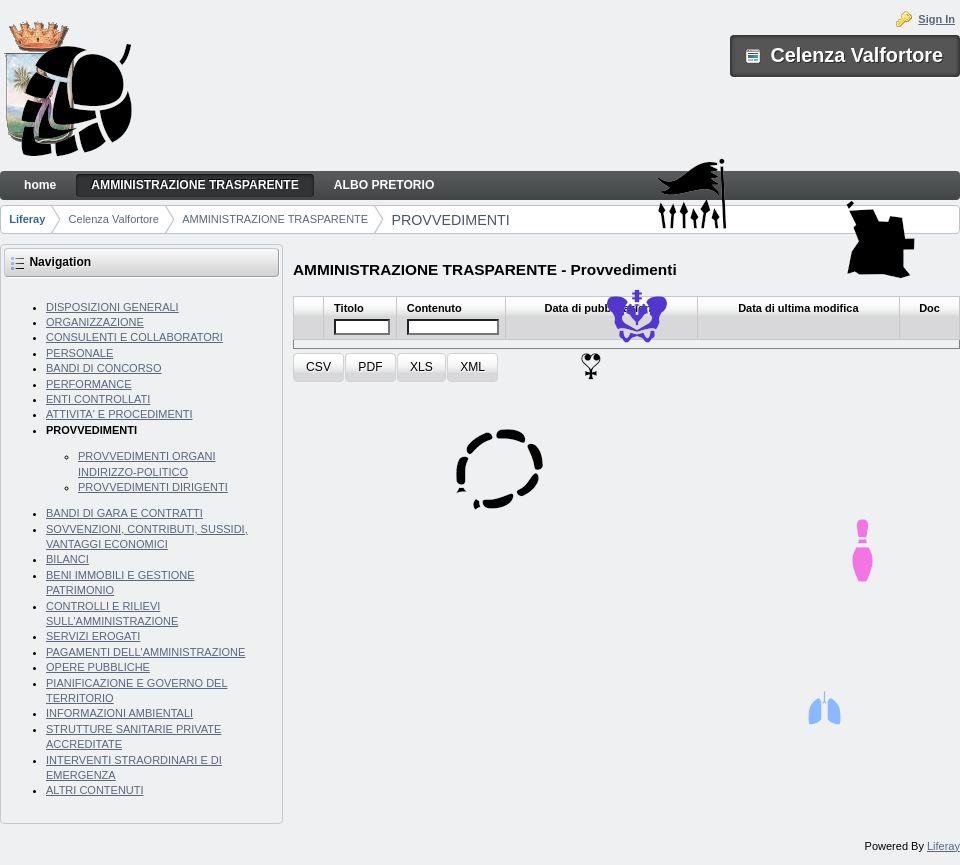  What do you see at coordinates (591, 366) in the screenshot?
I see `select a holy or religious faction in a game` at bounding box center [591, 366].